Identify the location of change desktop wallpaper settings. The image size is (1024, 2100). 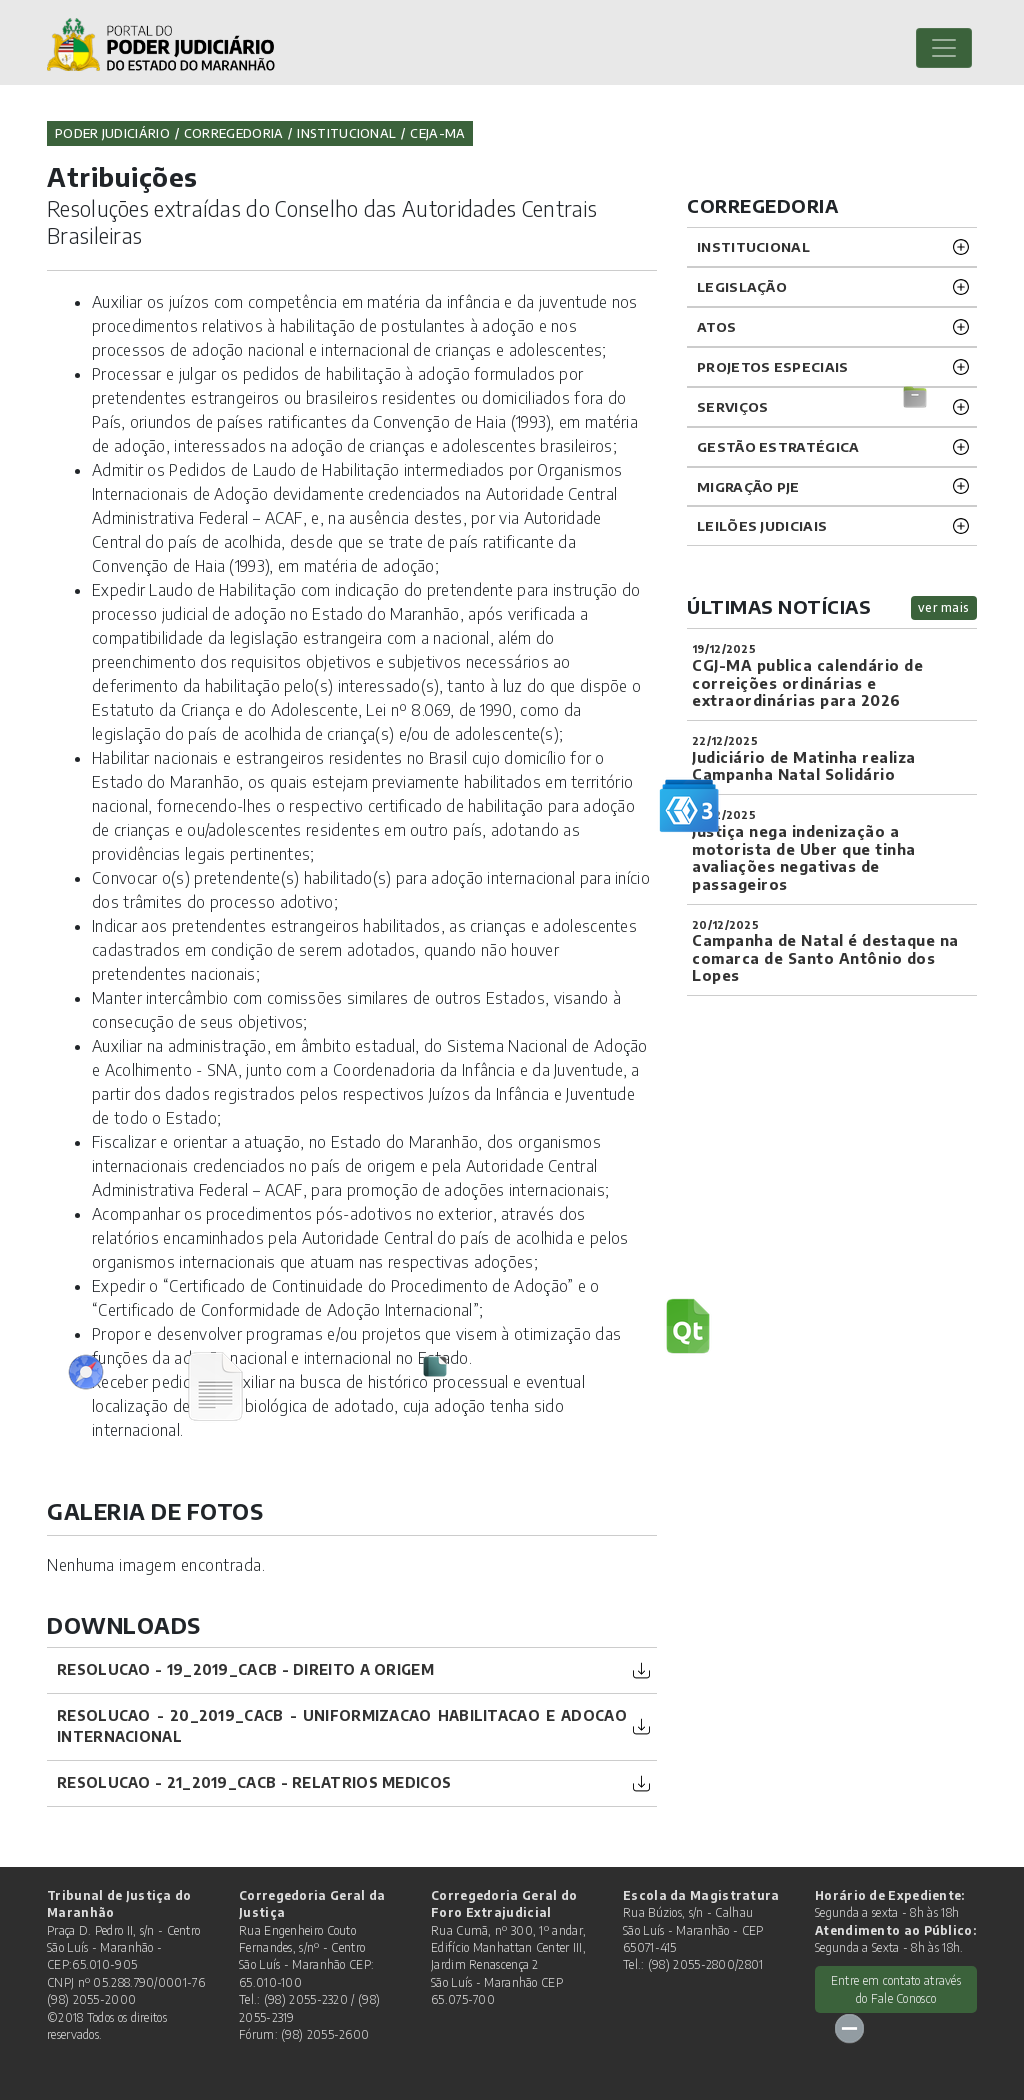
(435, 1366).